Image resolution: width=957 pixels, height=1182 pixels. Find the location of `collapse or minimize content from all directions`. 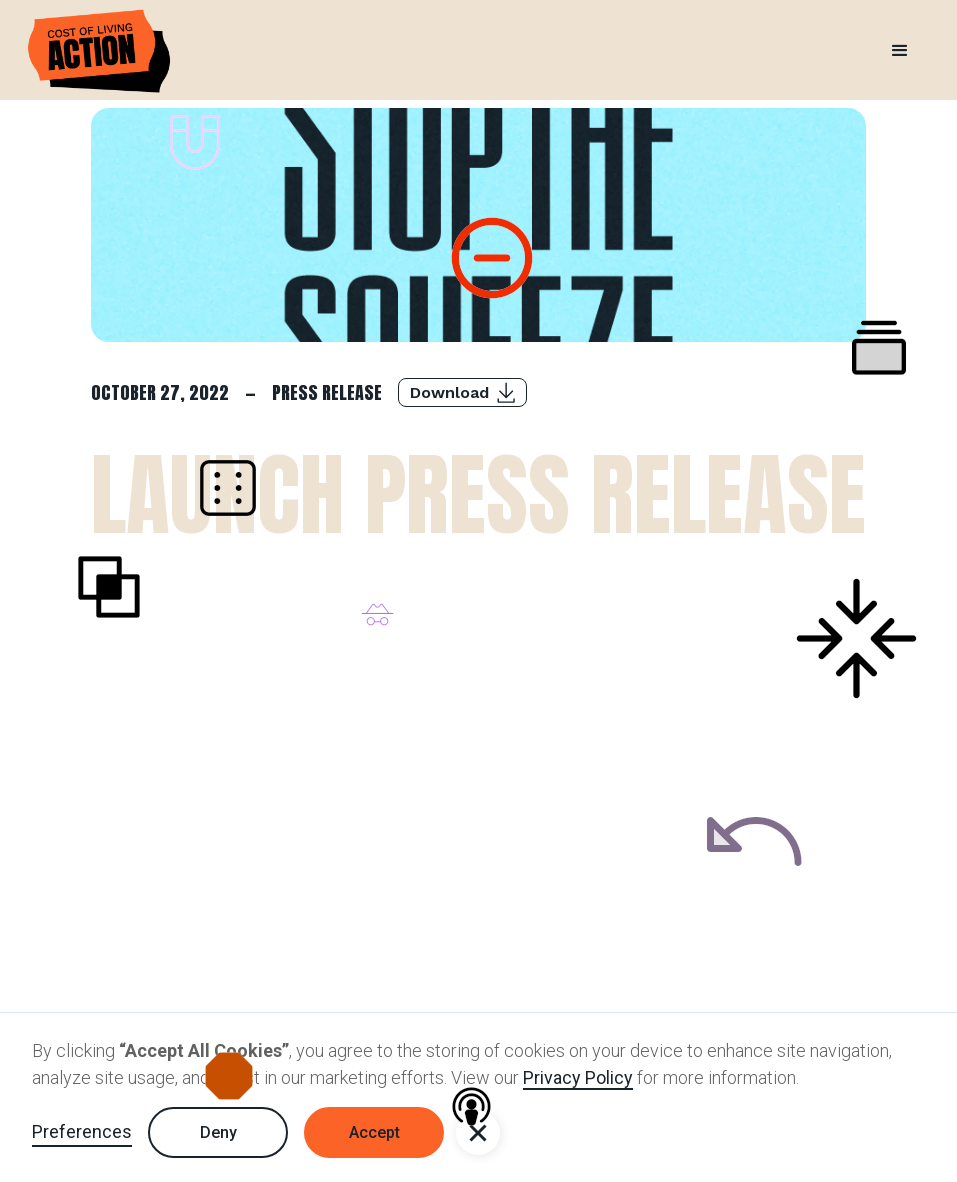

collapse or minimize content from all directions is located at coordinates (856, 638).